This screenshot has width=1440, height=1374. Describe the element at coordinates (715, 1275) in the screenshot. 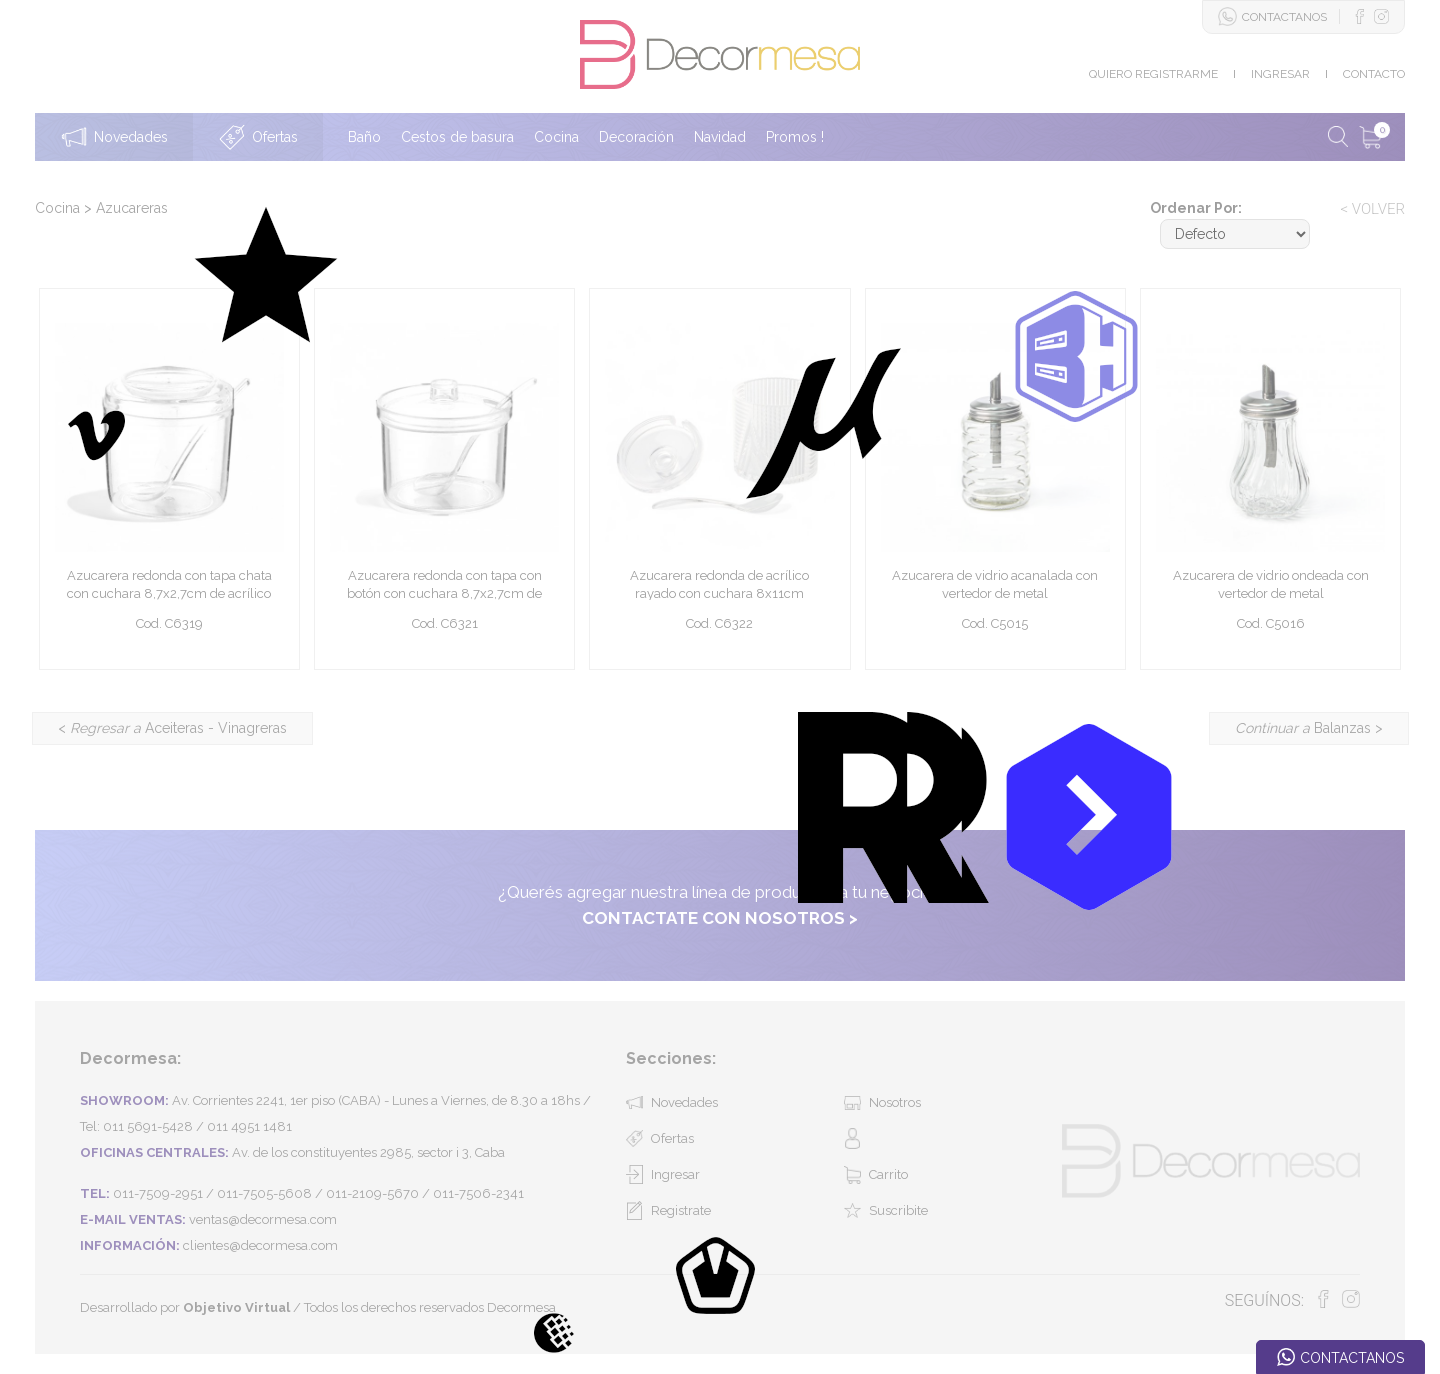

I see `sfml framework or library branding` at that location.